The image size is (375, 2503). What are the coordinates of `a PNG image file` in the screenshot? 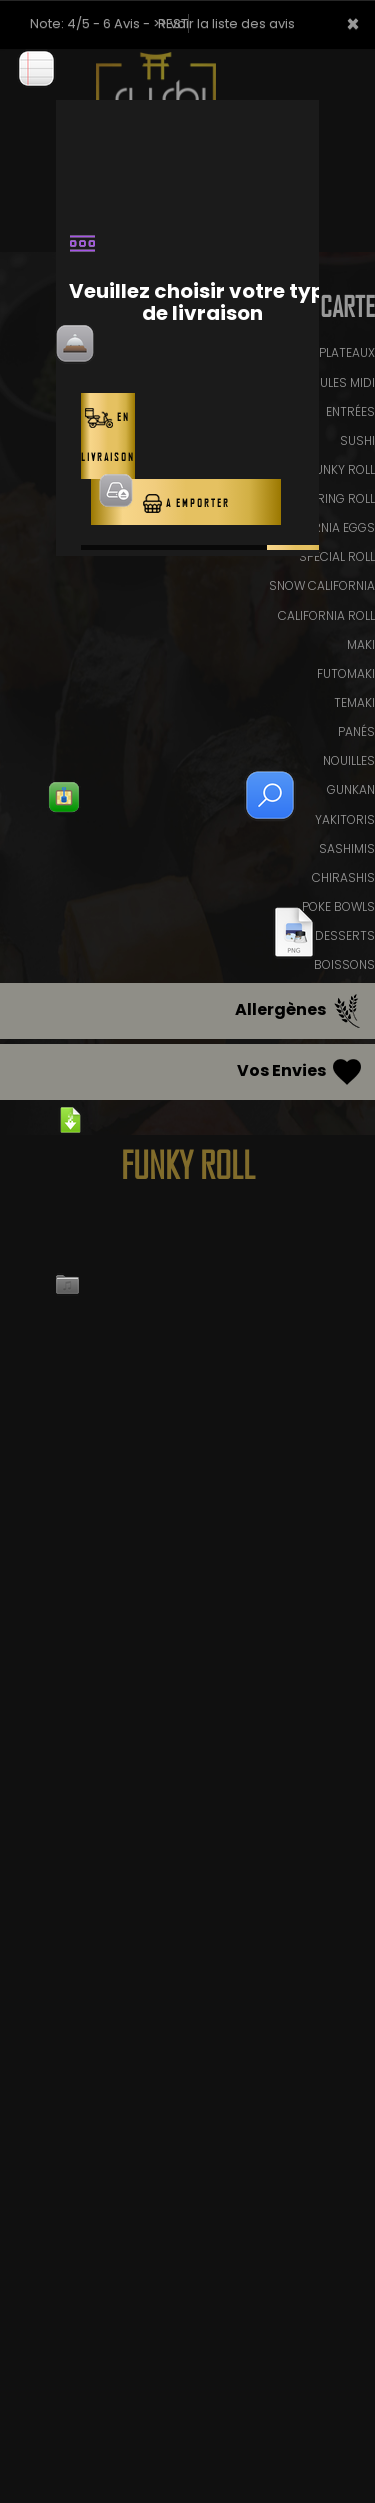 It's located at (294, 933).